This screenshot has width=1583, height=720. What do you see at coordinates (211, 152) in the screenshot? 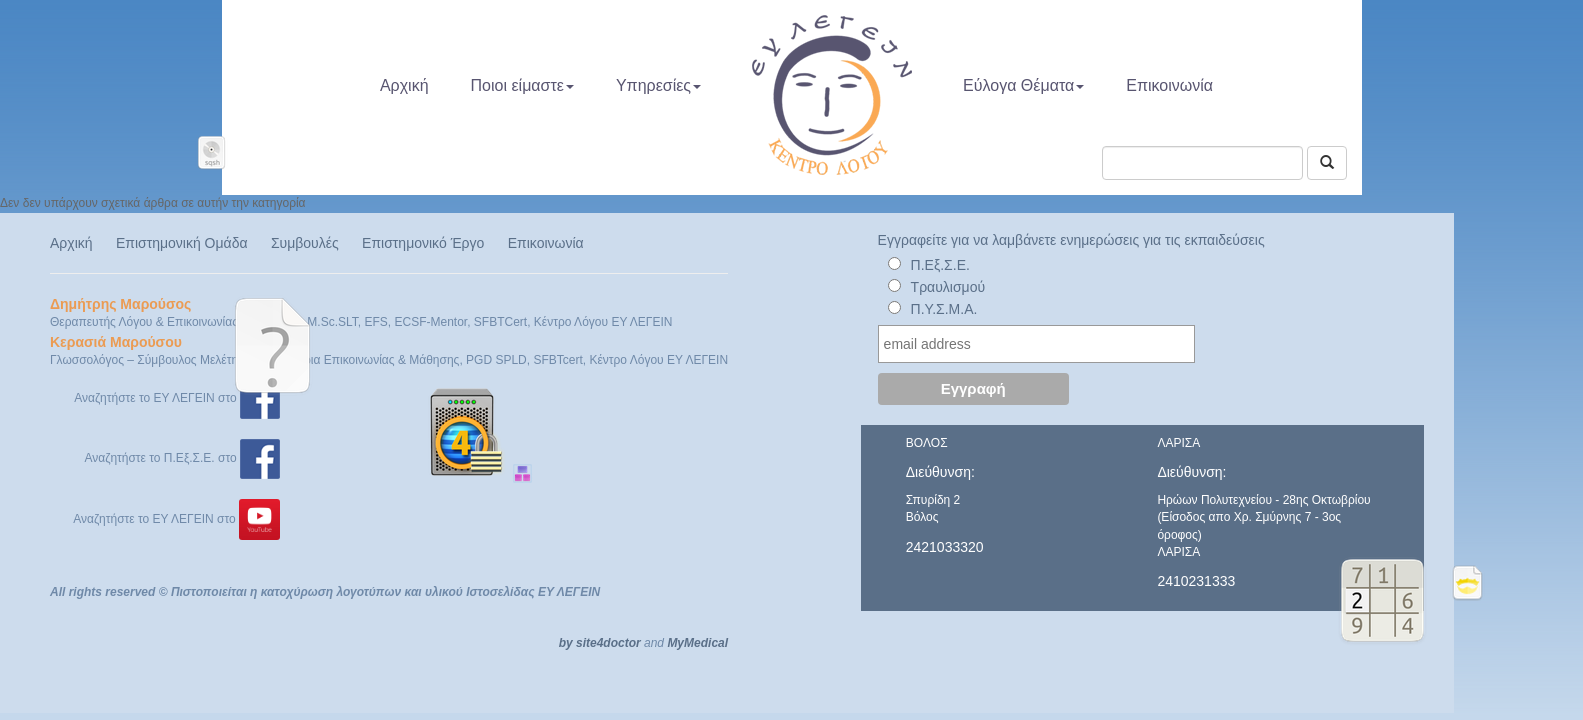
I see `a squashfs compressed filesystem archive file` at bounding box center [211, 152].